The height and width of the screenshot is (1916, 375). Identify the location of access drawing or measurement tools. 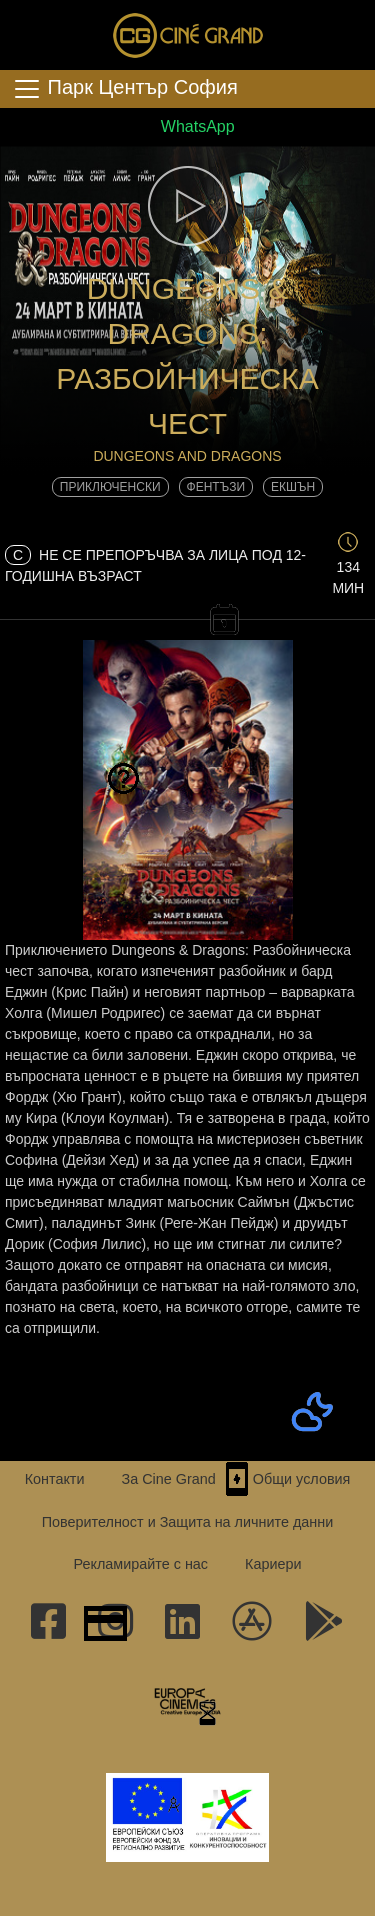
(173, 1804).